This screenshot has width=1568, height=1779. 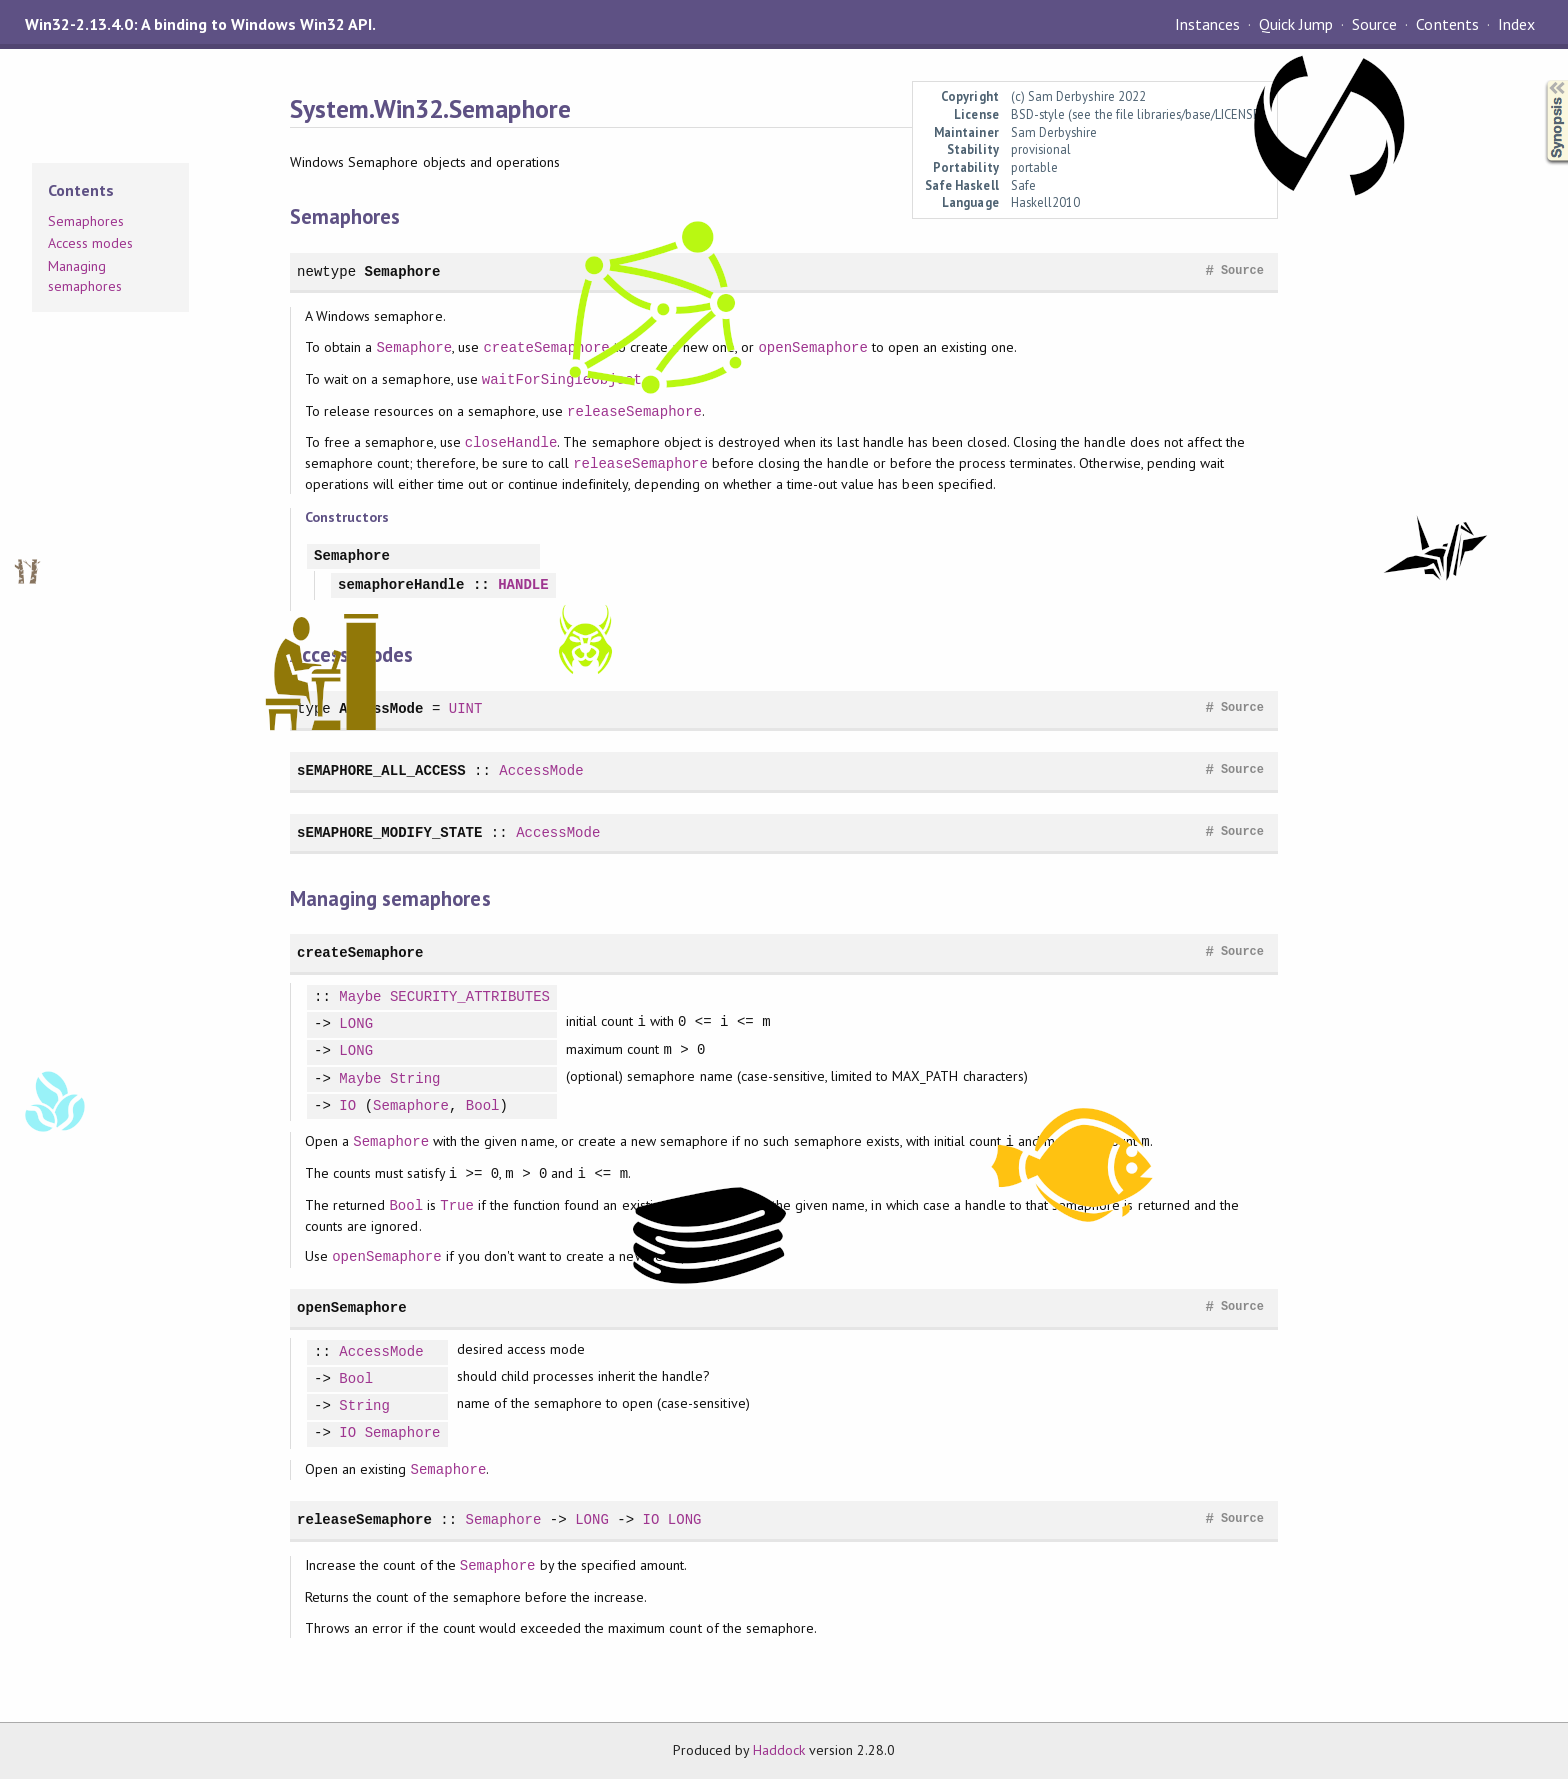 What do you see at coordinates (323, 670) in the screenshot?
I see `access piano or keyboard lessons` at bounding box center [323, 670].